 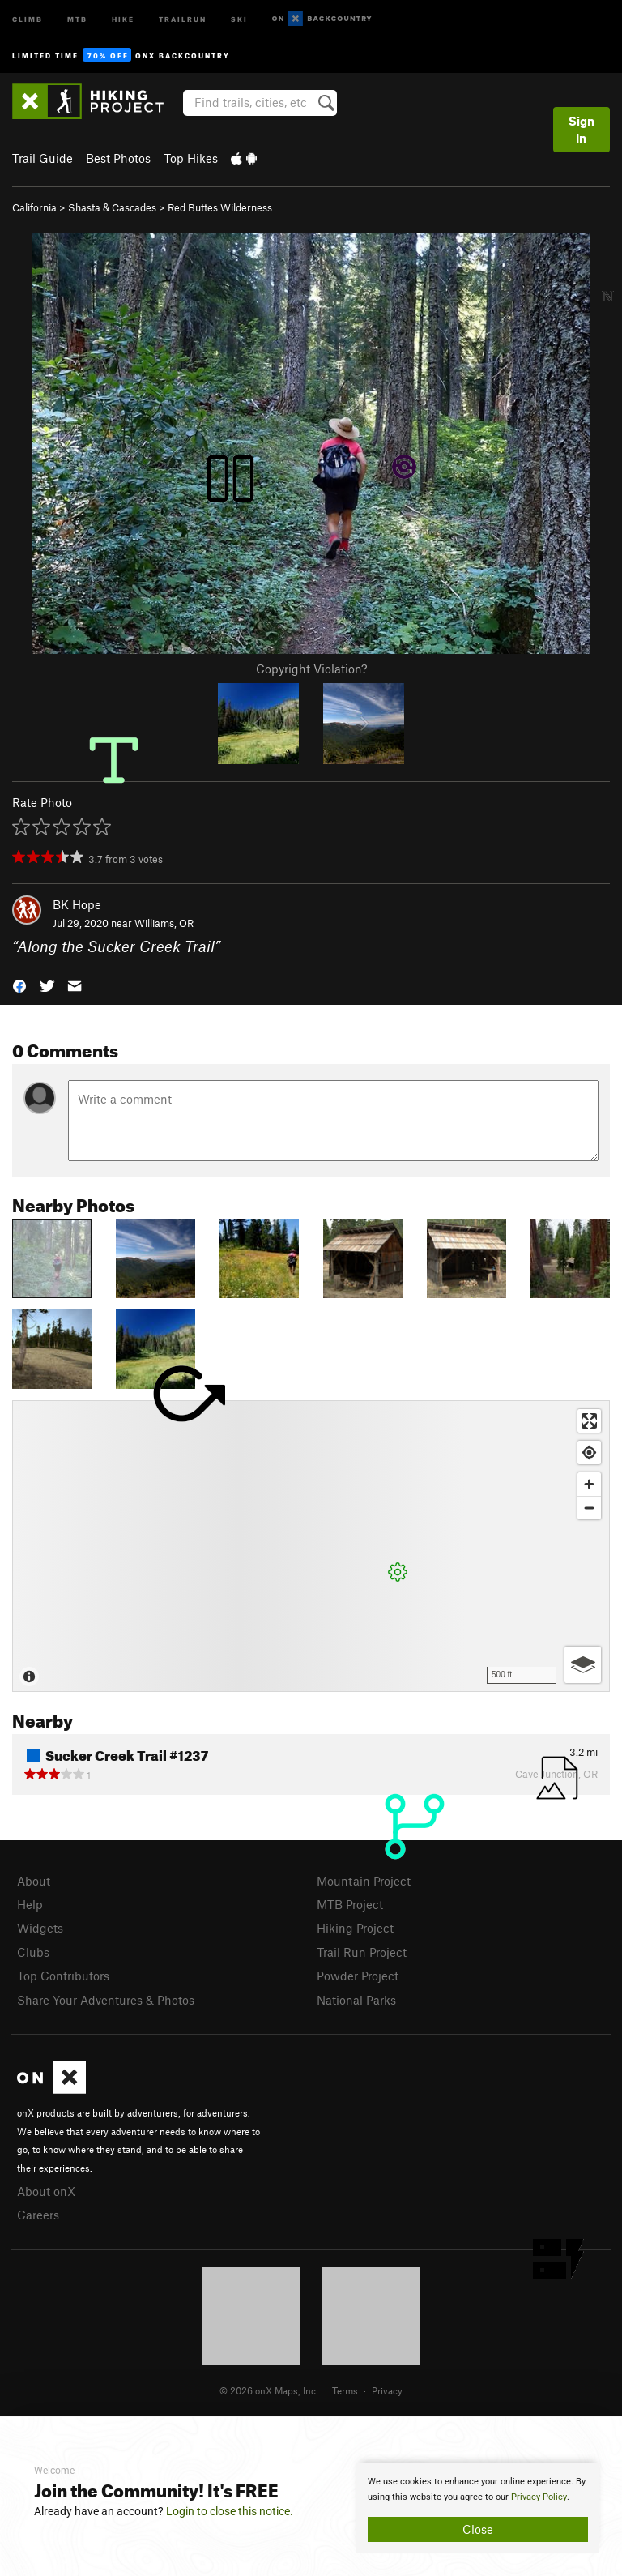 What do you see at coordinates (113, 758) in the screenshot?
I see `insert or edit text` at bounding box center [113, 758].